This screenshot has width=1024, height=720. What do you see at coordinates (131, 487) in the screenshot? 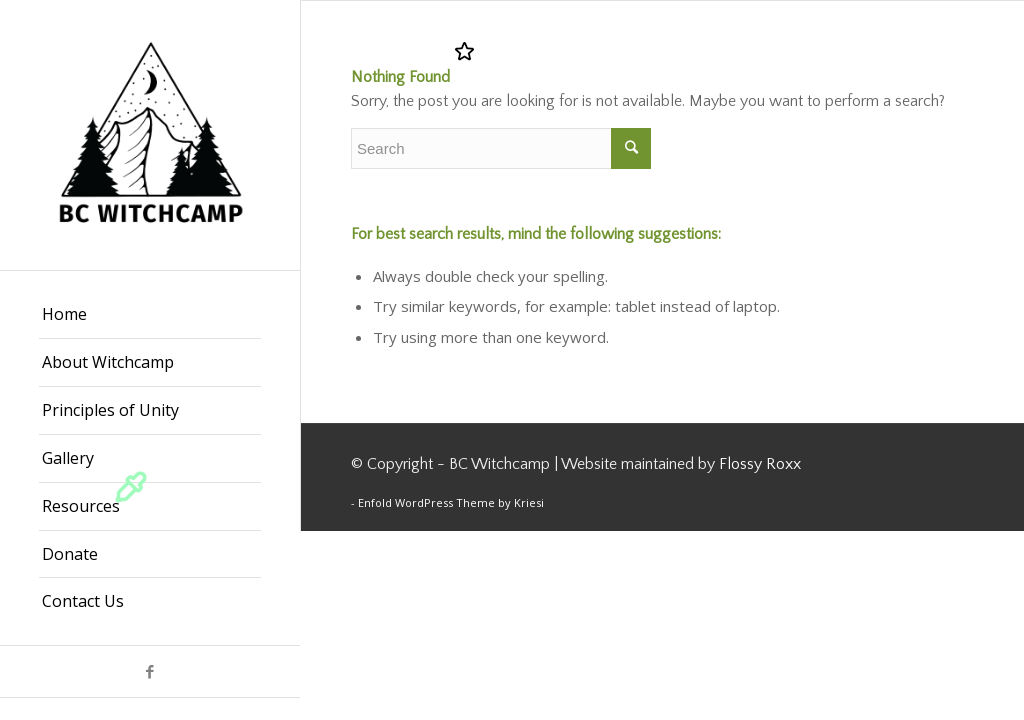
I see `pick a color from the canvas` at bounding box center [131, 487].